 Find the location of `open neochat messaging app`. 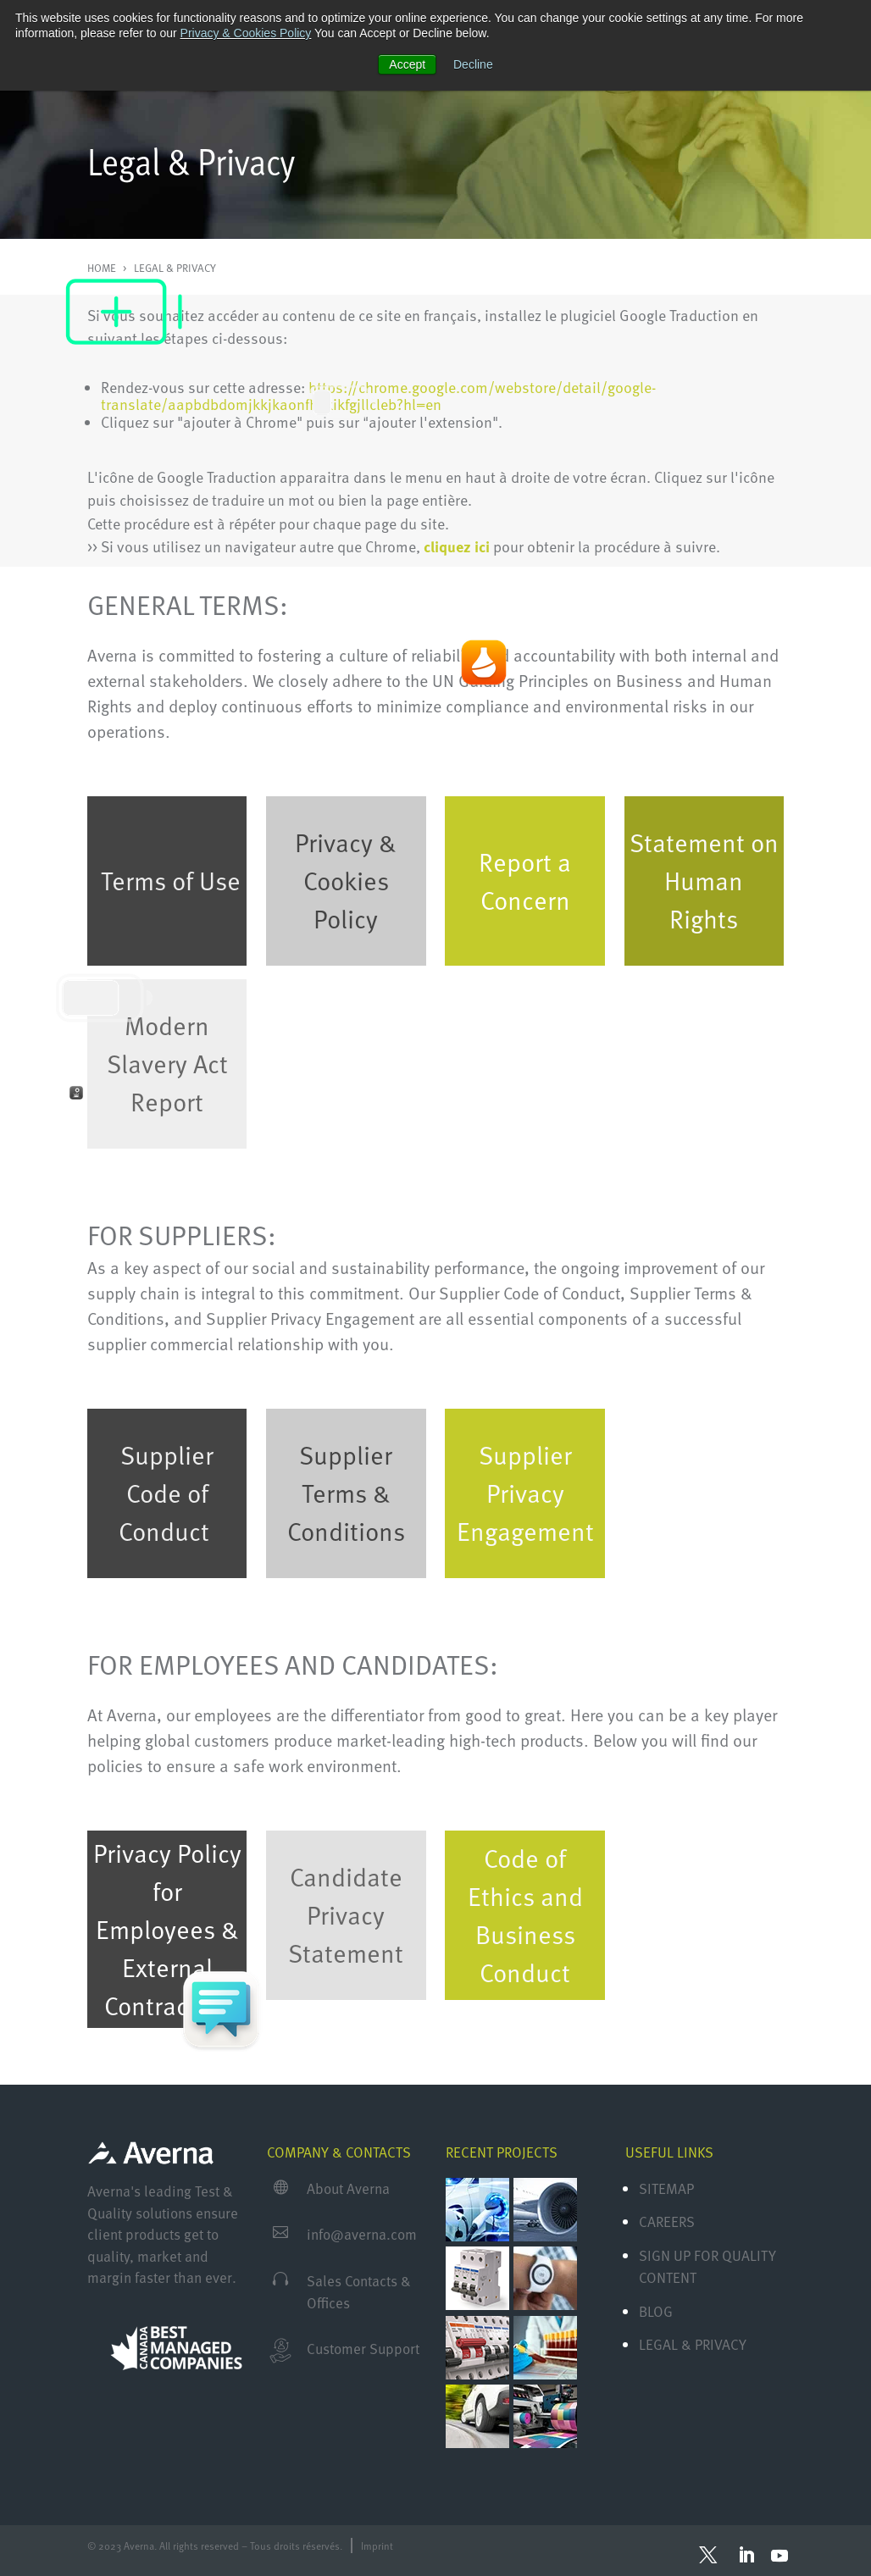

open neochat messaging app is located at coordinates (221, 2009).